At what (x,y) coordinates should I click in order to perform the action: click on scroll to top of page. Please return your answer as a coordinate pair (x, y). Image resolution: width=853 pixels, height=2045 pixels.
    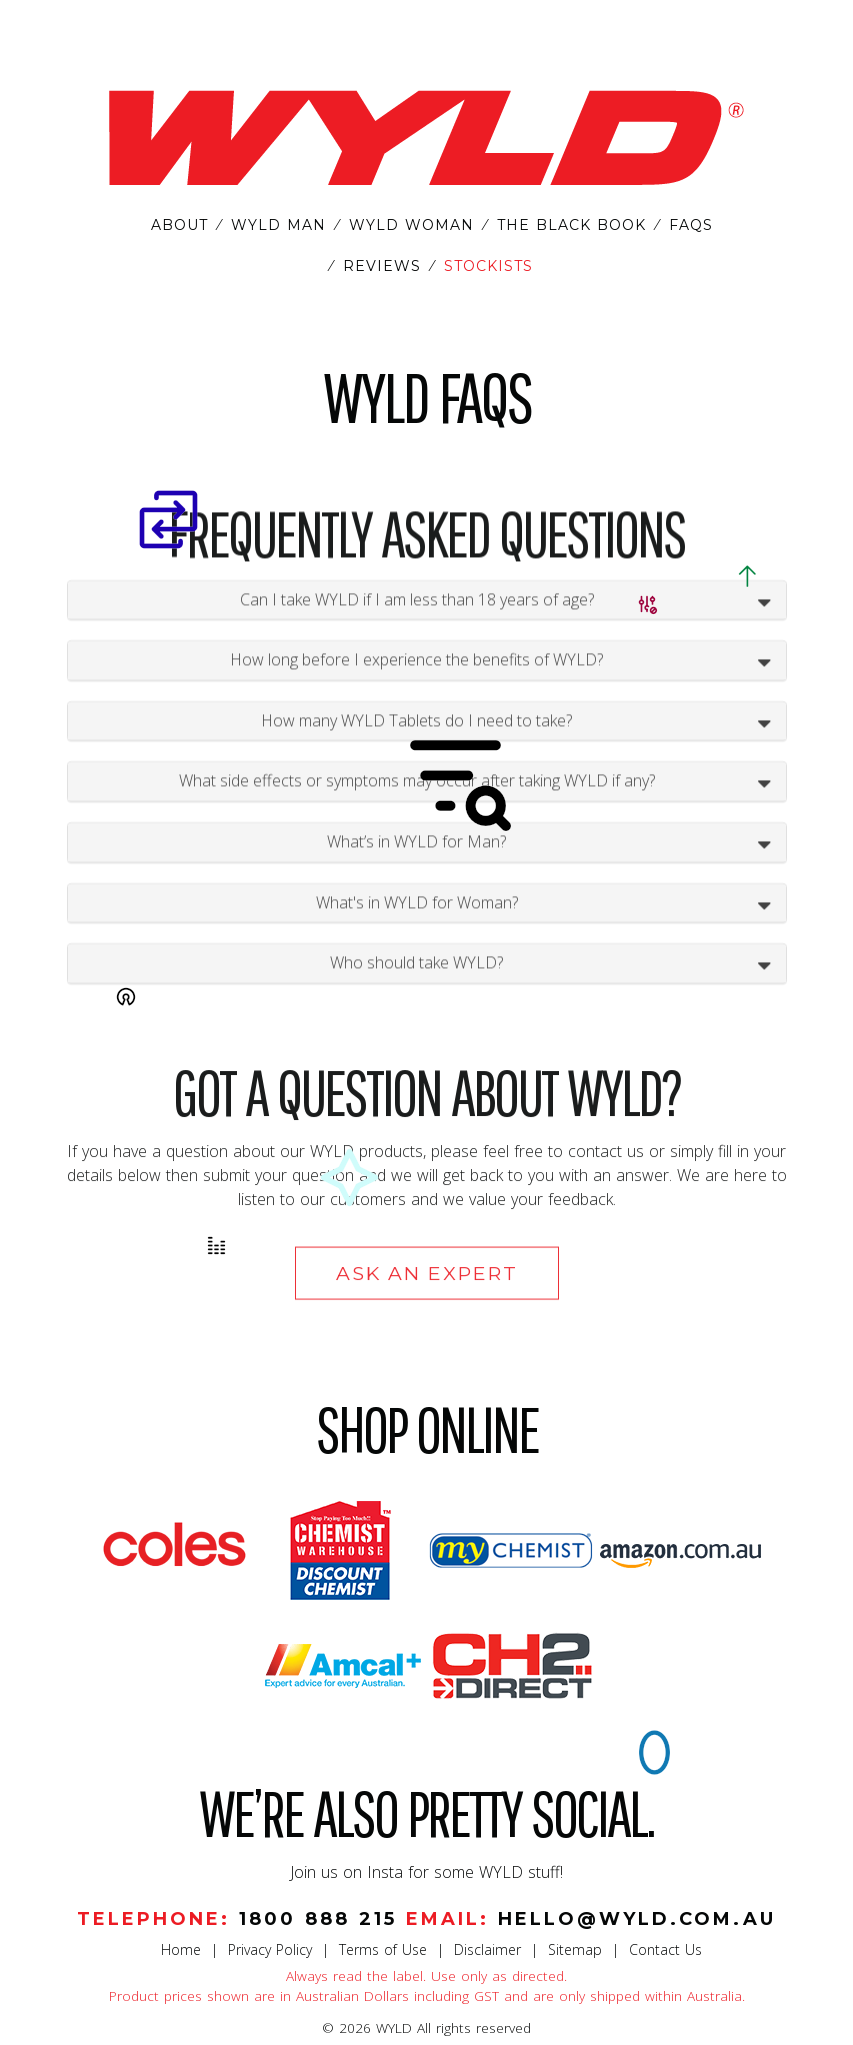
    Looking at the image, I should click on (747, 576).